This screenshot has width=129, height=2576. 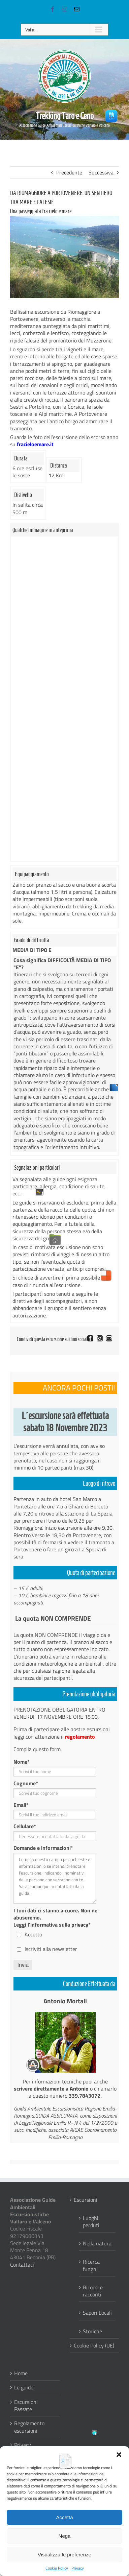 I want to click on change desktop wallpaper settings, so click(x=114, y=1087).